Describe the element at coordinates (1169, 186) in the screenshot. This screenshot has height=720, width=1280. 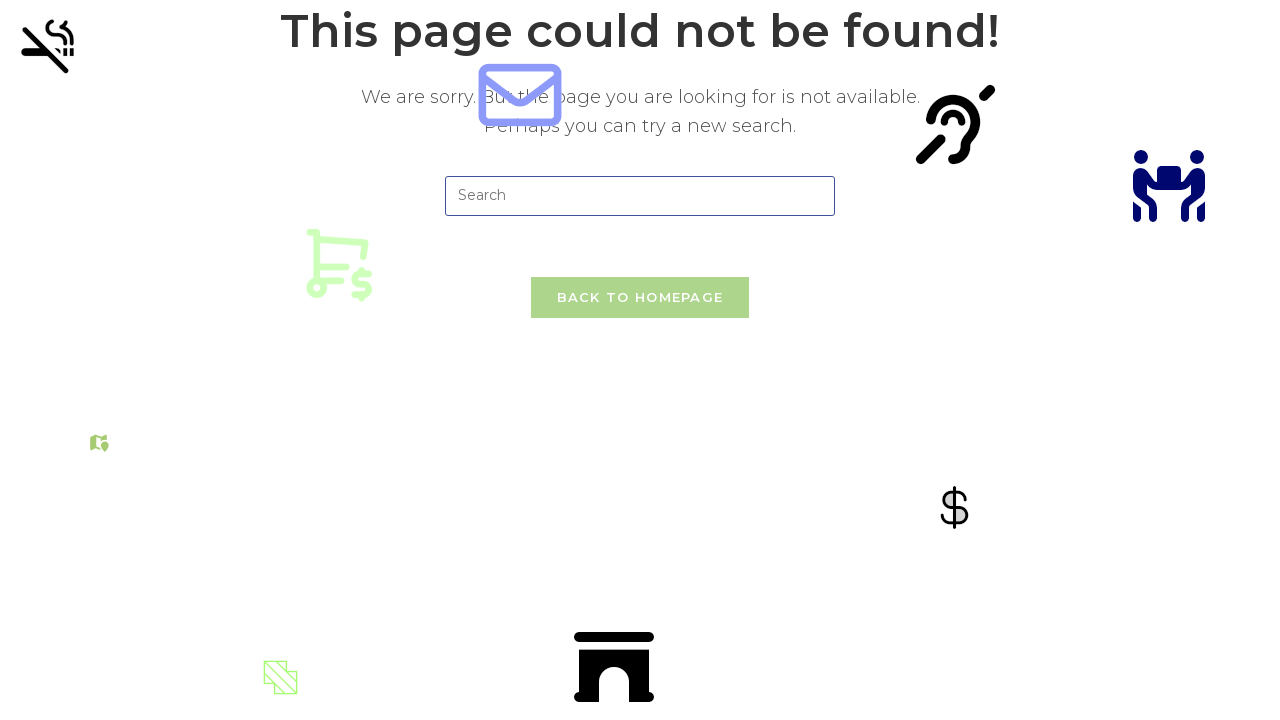
I see `moving or delivery service` at that location.